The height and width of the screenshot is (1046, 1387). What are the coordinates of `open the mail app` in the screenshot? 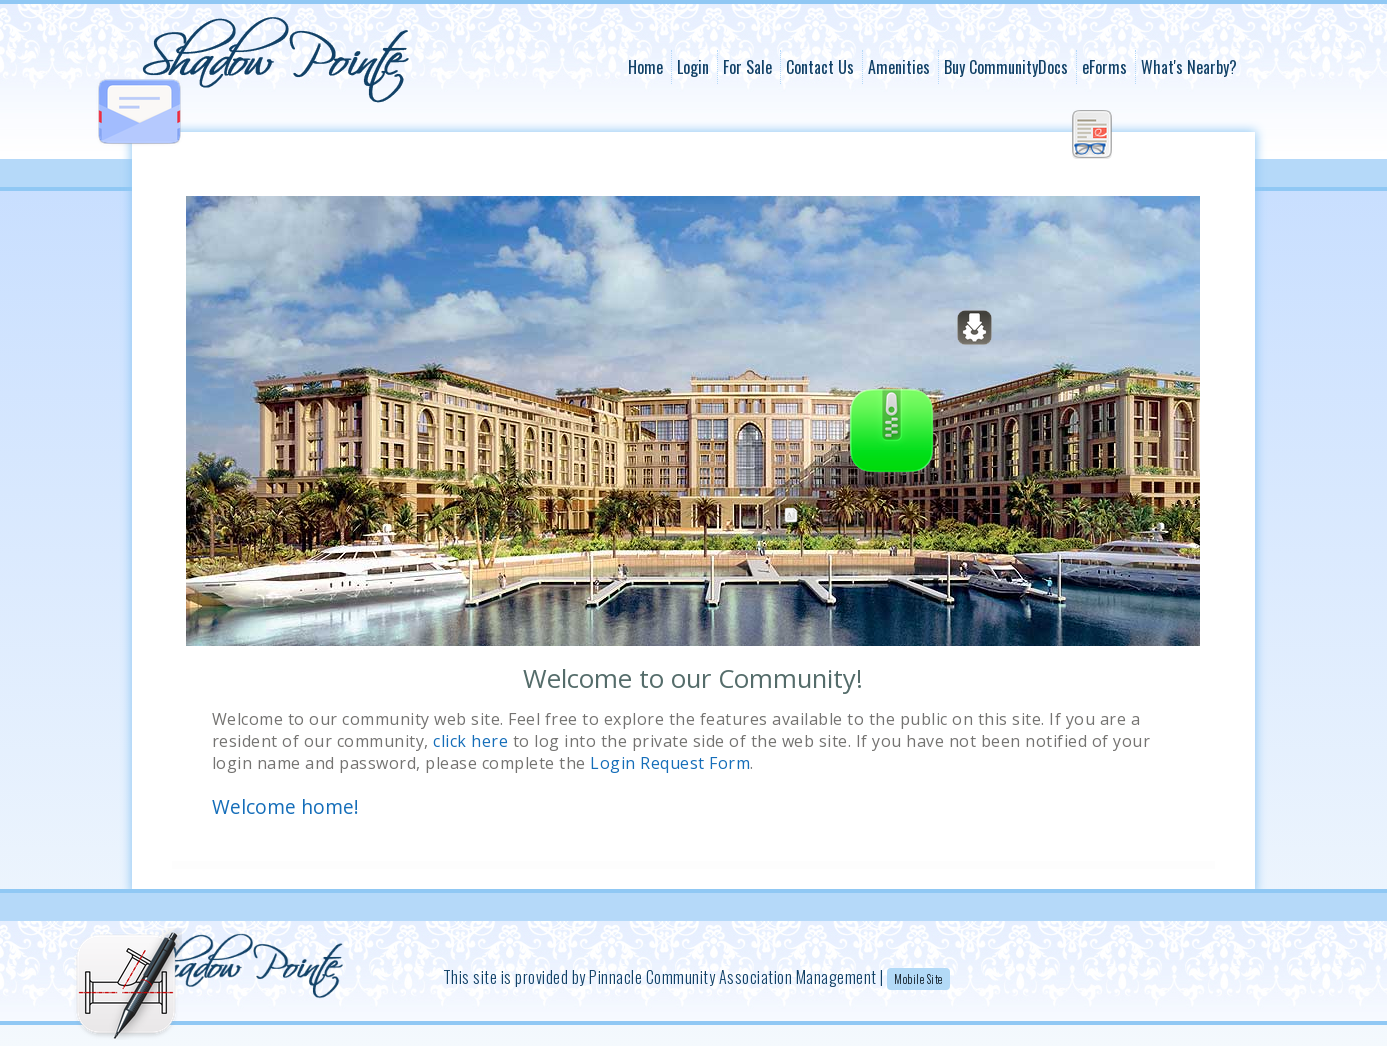 It's located at (139, 111).